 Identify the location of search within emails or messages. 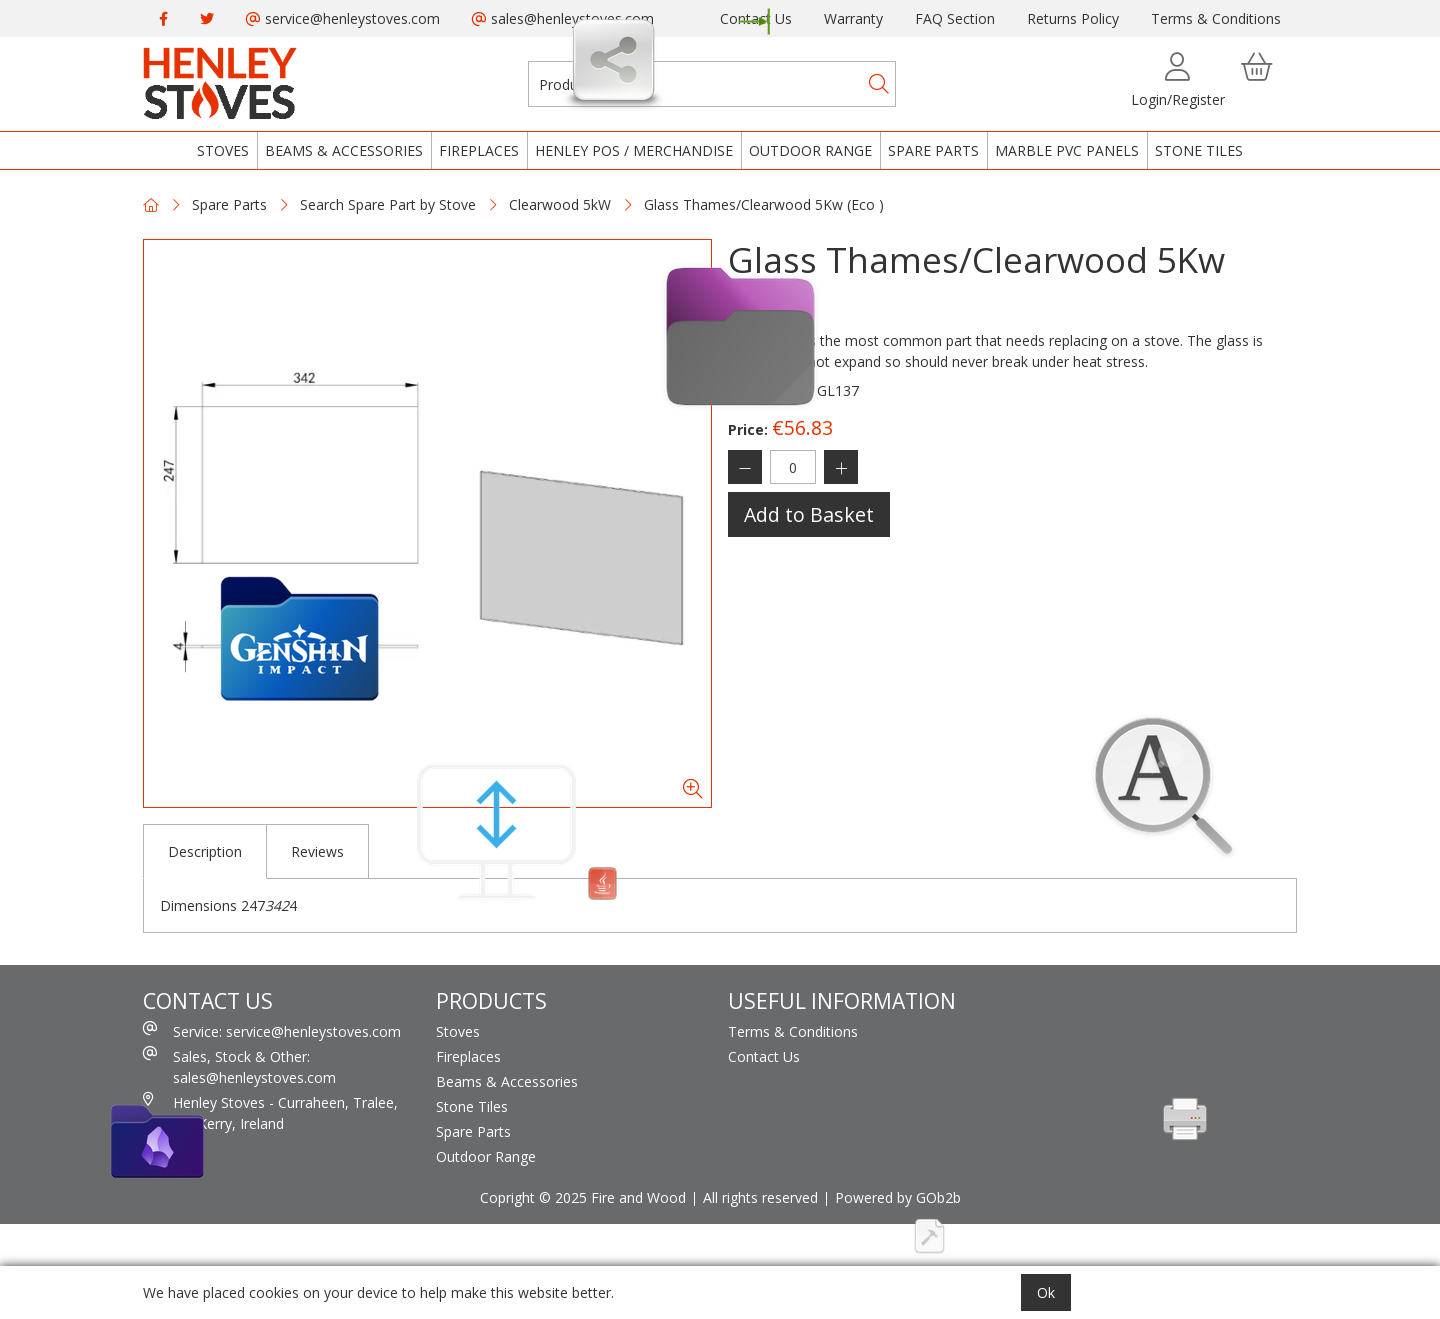
(1162, 784).